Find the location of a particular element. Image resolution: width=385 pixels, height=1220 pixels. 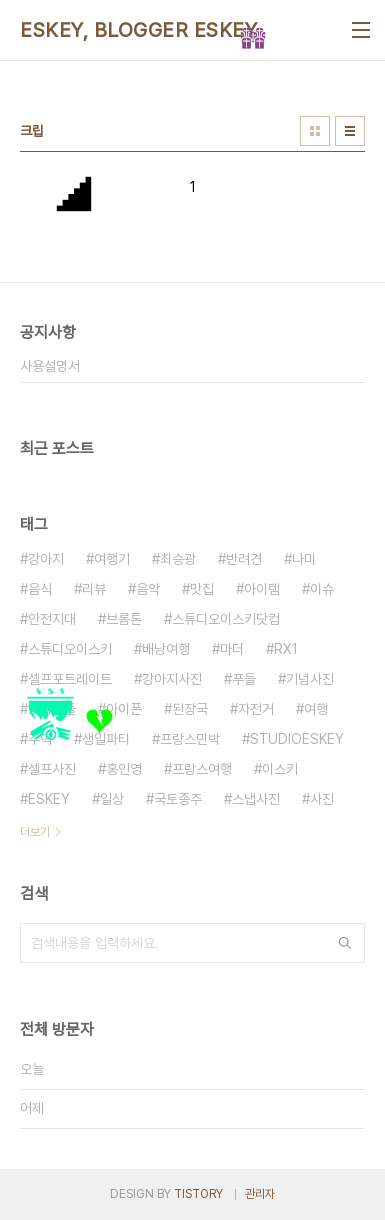

indicates a dislike or negative reaction is located at coordinates (99, 721).